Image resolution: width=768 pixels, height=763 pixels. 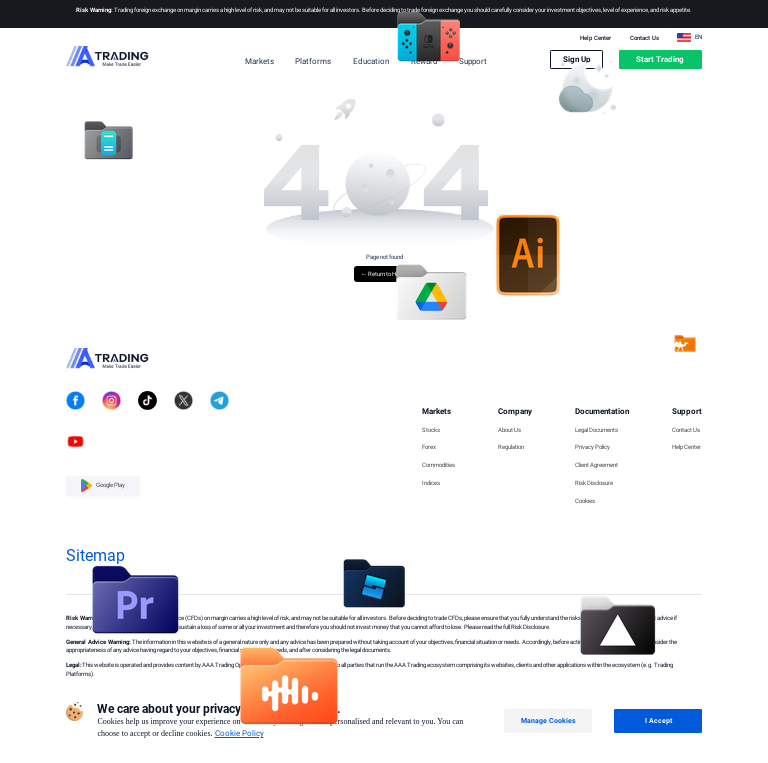 I want to click on open Roblox Studio project files, so click(x=374, y=585).